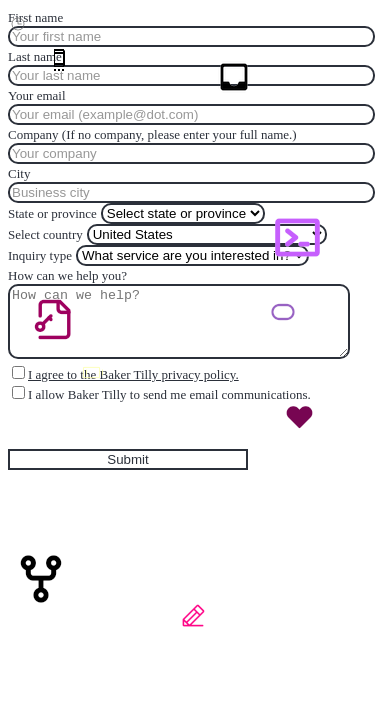 This screenshot has height=720, width=375. I want to click on fork this repository, so click(41, 579).